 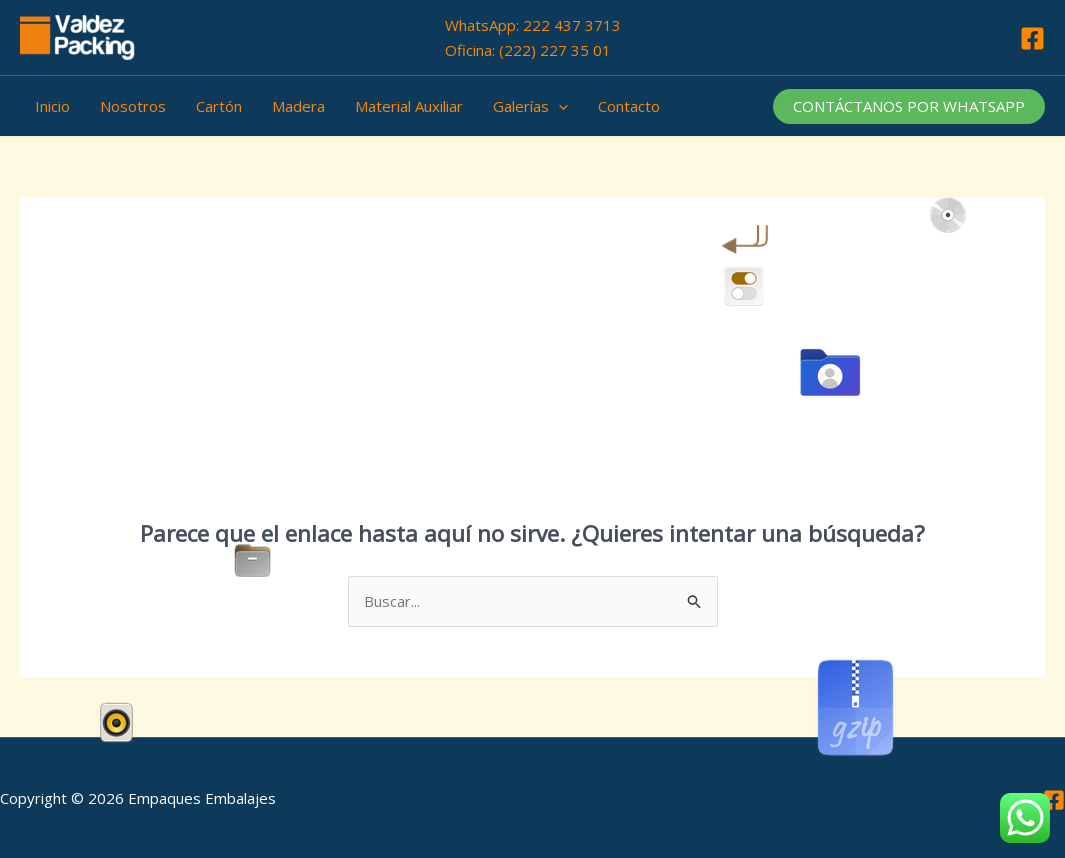 I want to click on open user profile folder, so click(x=830, y=374).